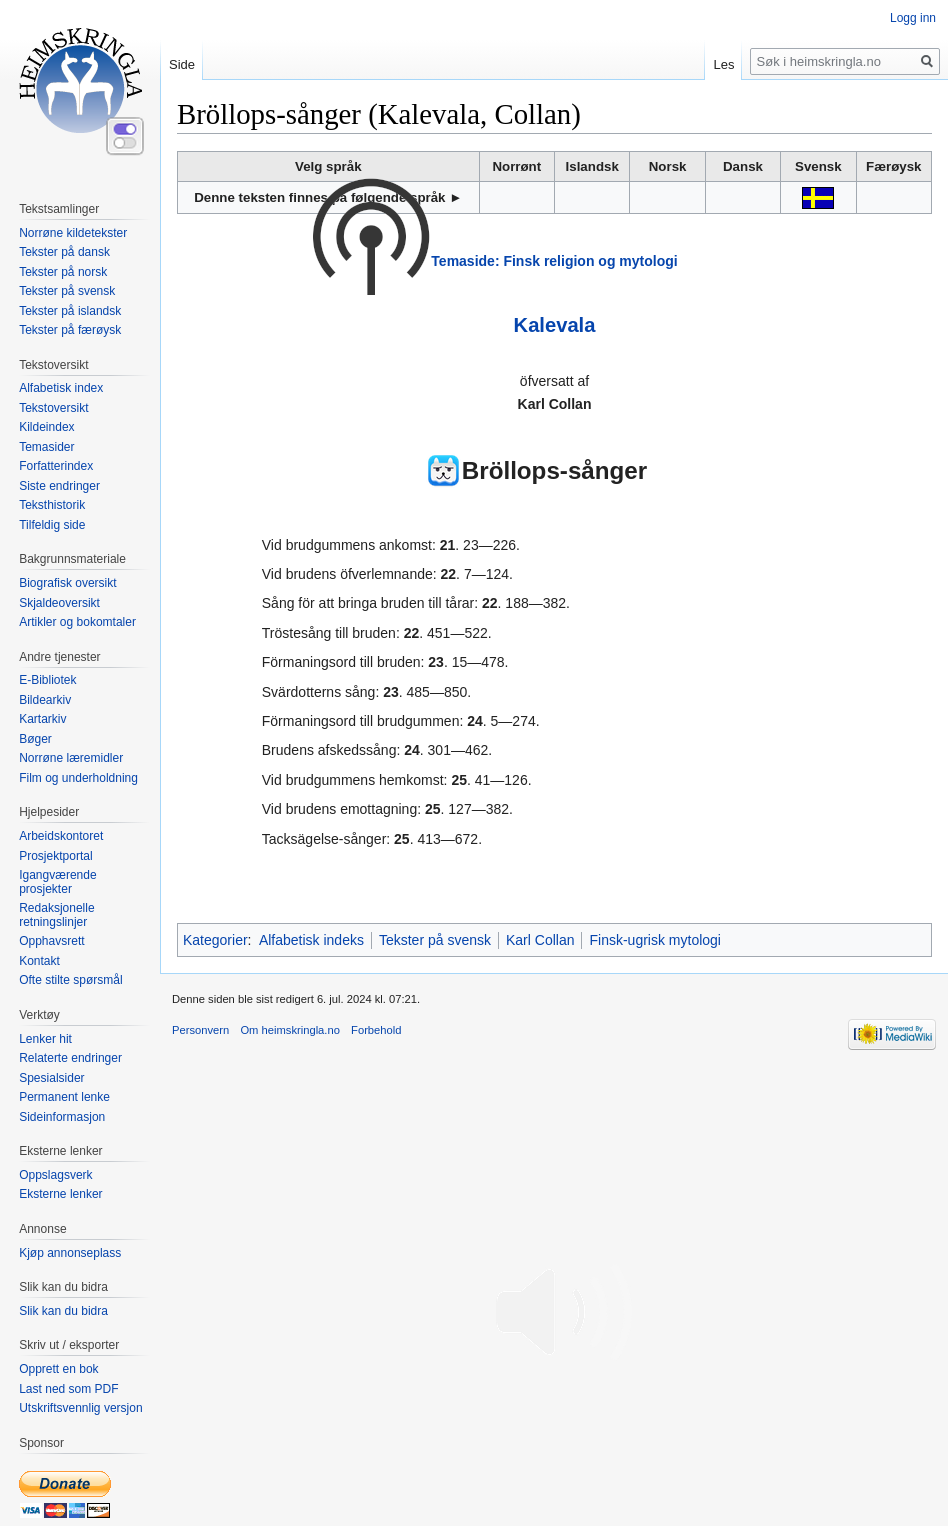  Describe the element at coordinates (375, 233) in the screenshot. I see `open the podcasts app` at that location.